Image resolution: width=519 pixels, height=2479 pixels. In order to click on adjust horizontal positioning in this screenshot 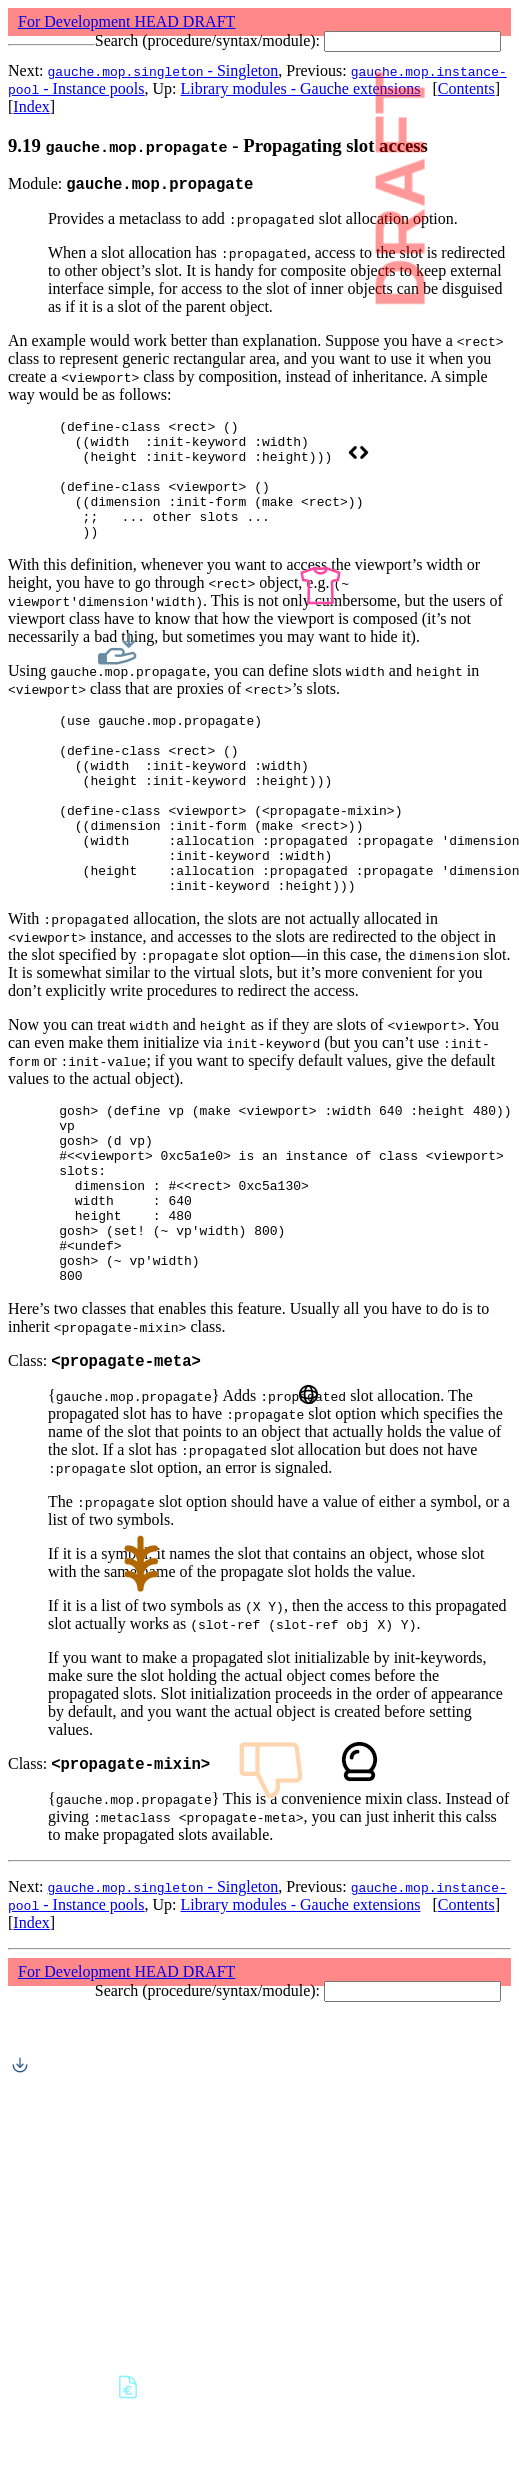, I will do `click(358, 452)`.